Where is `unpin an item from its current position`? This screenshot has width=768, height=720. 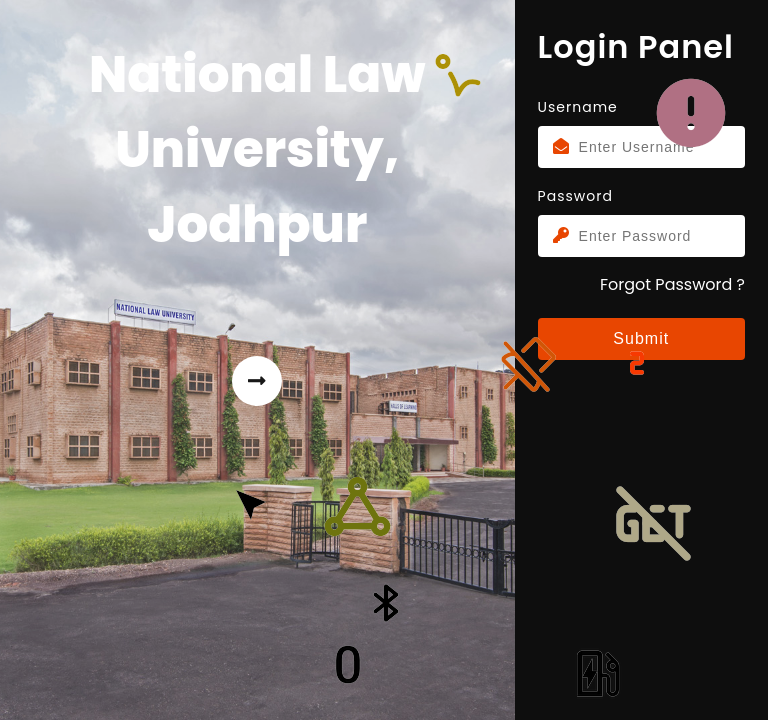
unpin an item from its current position is located at coordinates (526, 366).